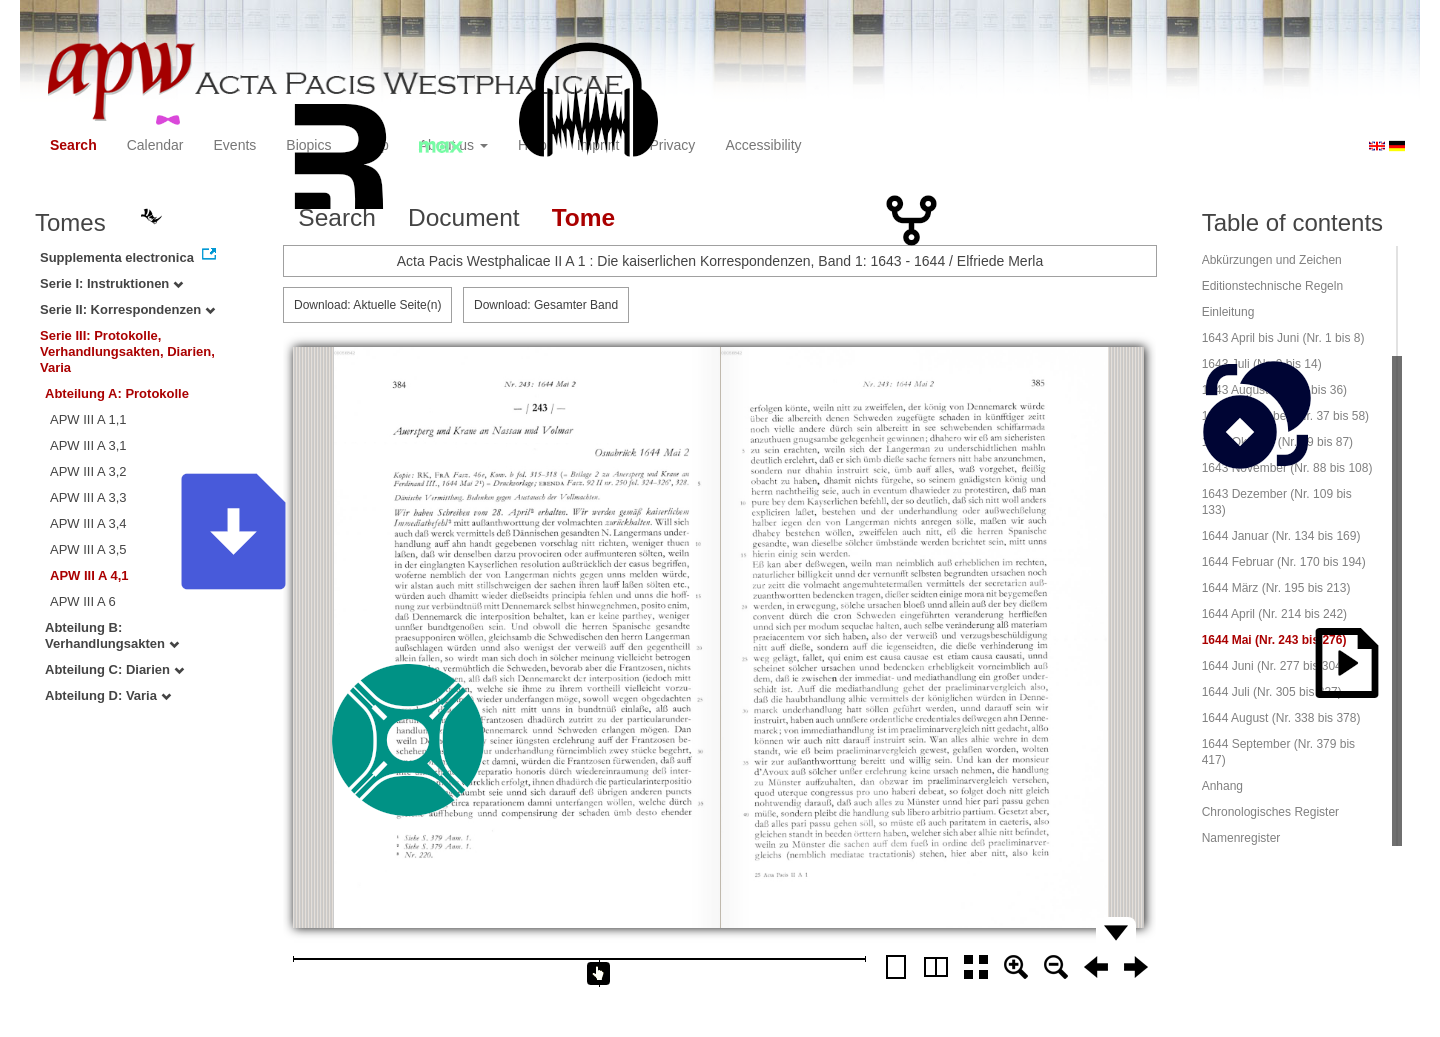 This screenshot has width=1440, height=1037. Describe the element at coordinates (233, 531) in the screenshot. I see `download this file` at that location.